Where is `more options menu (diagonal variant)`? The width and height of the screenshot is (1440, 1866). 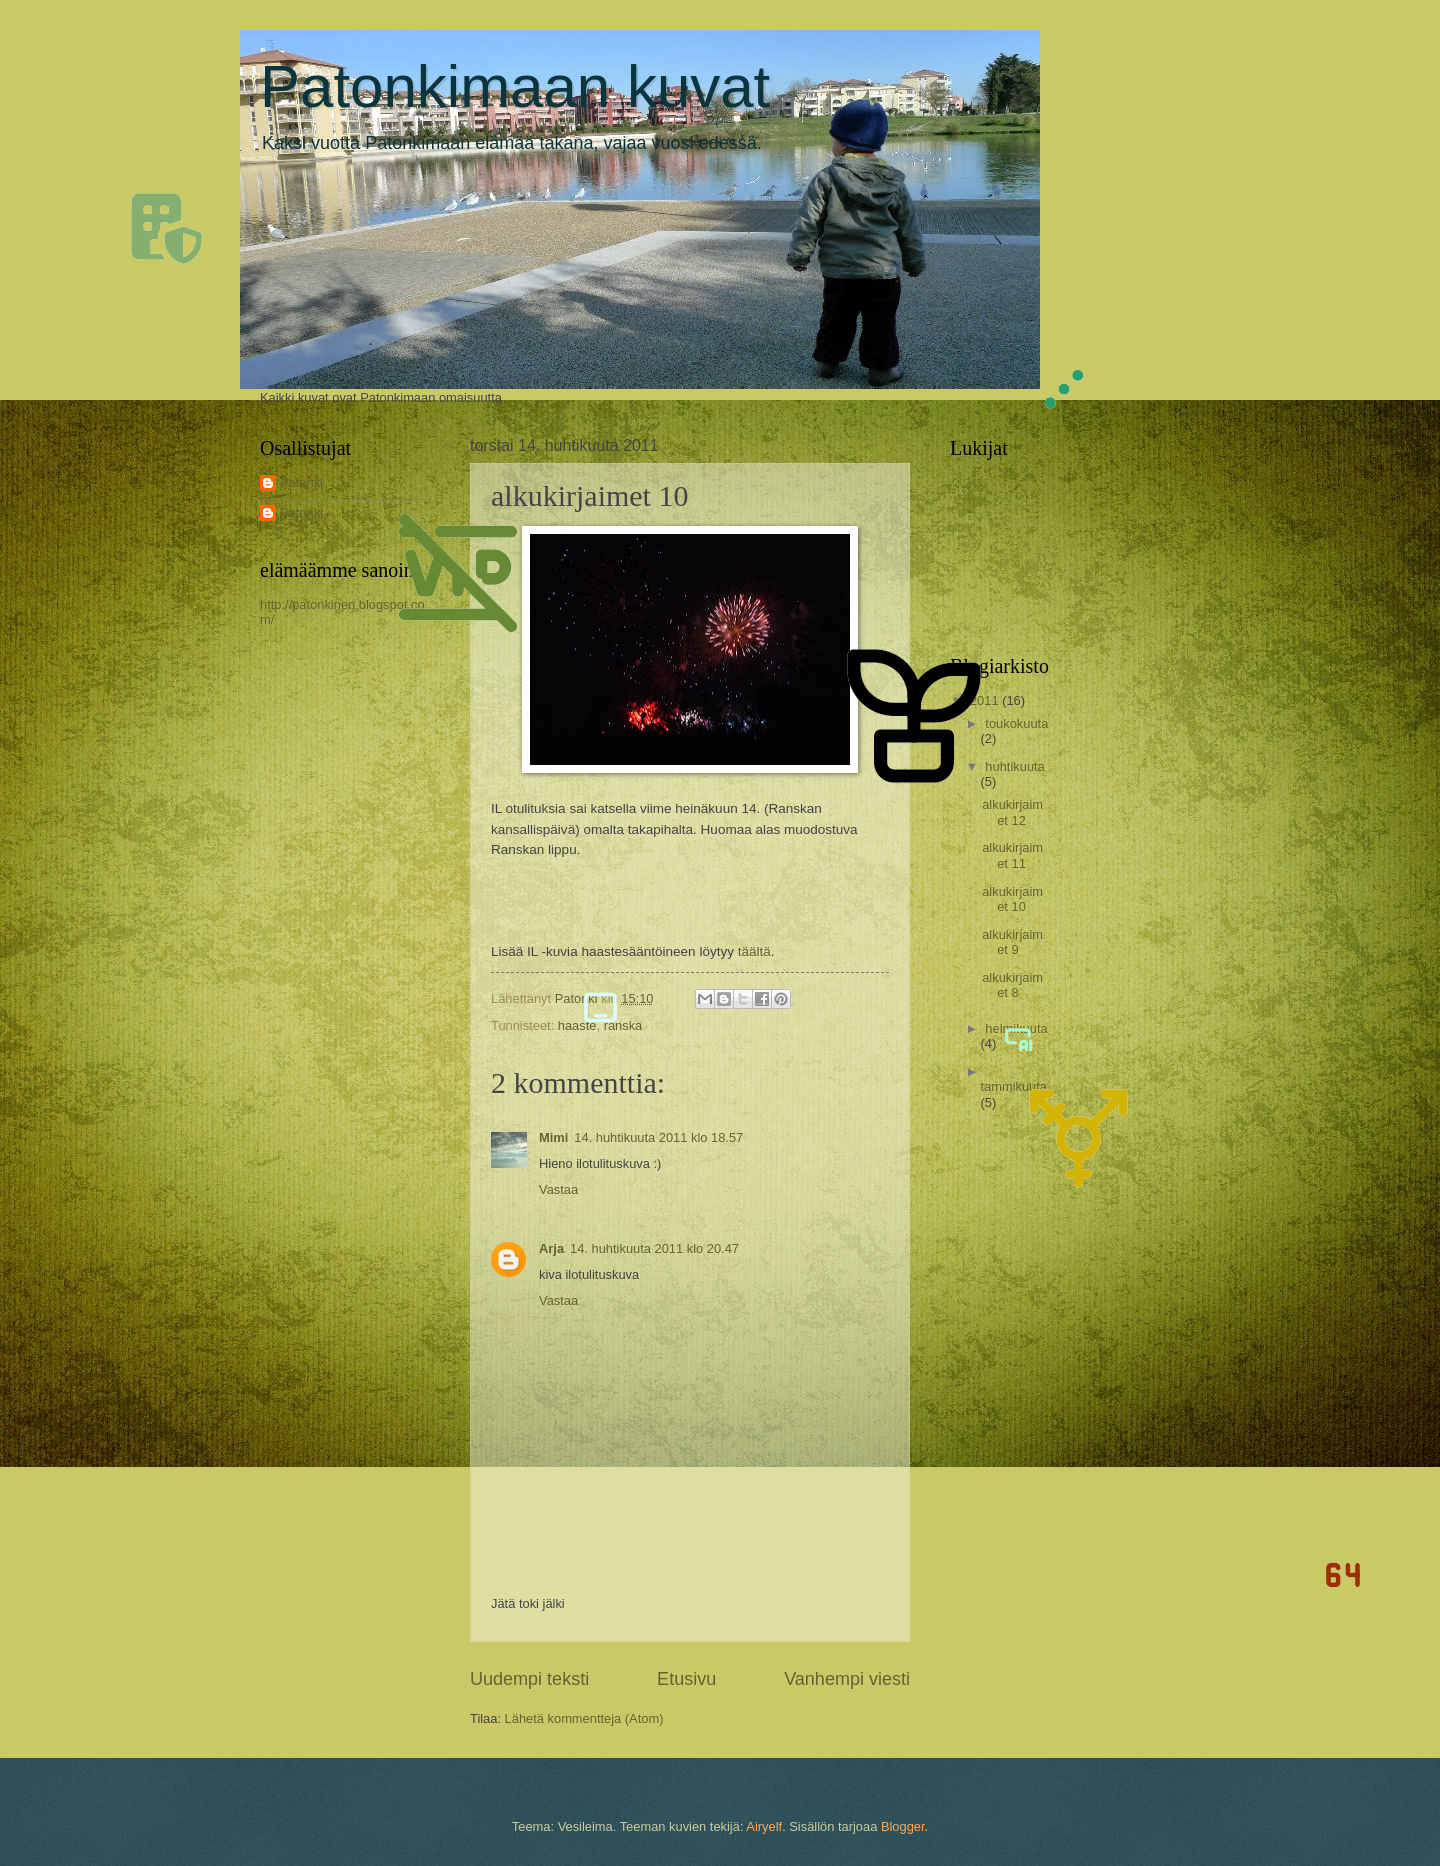
more options menu (diagonal variant) is located at coordinates (1064, 389).